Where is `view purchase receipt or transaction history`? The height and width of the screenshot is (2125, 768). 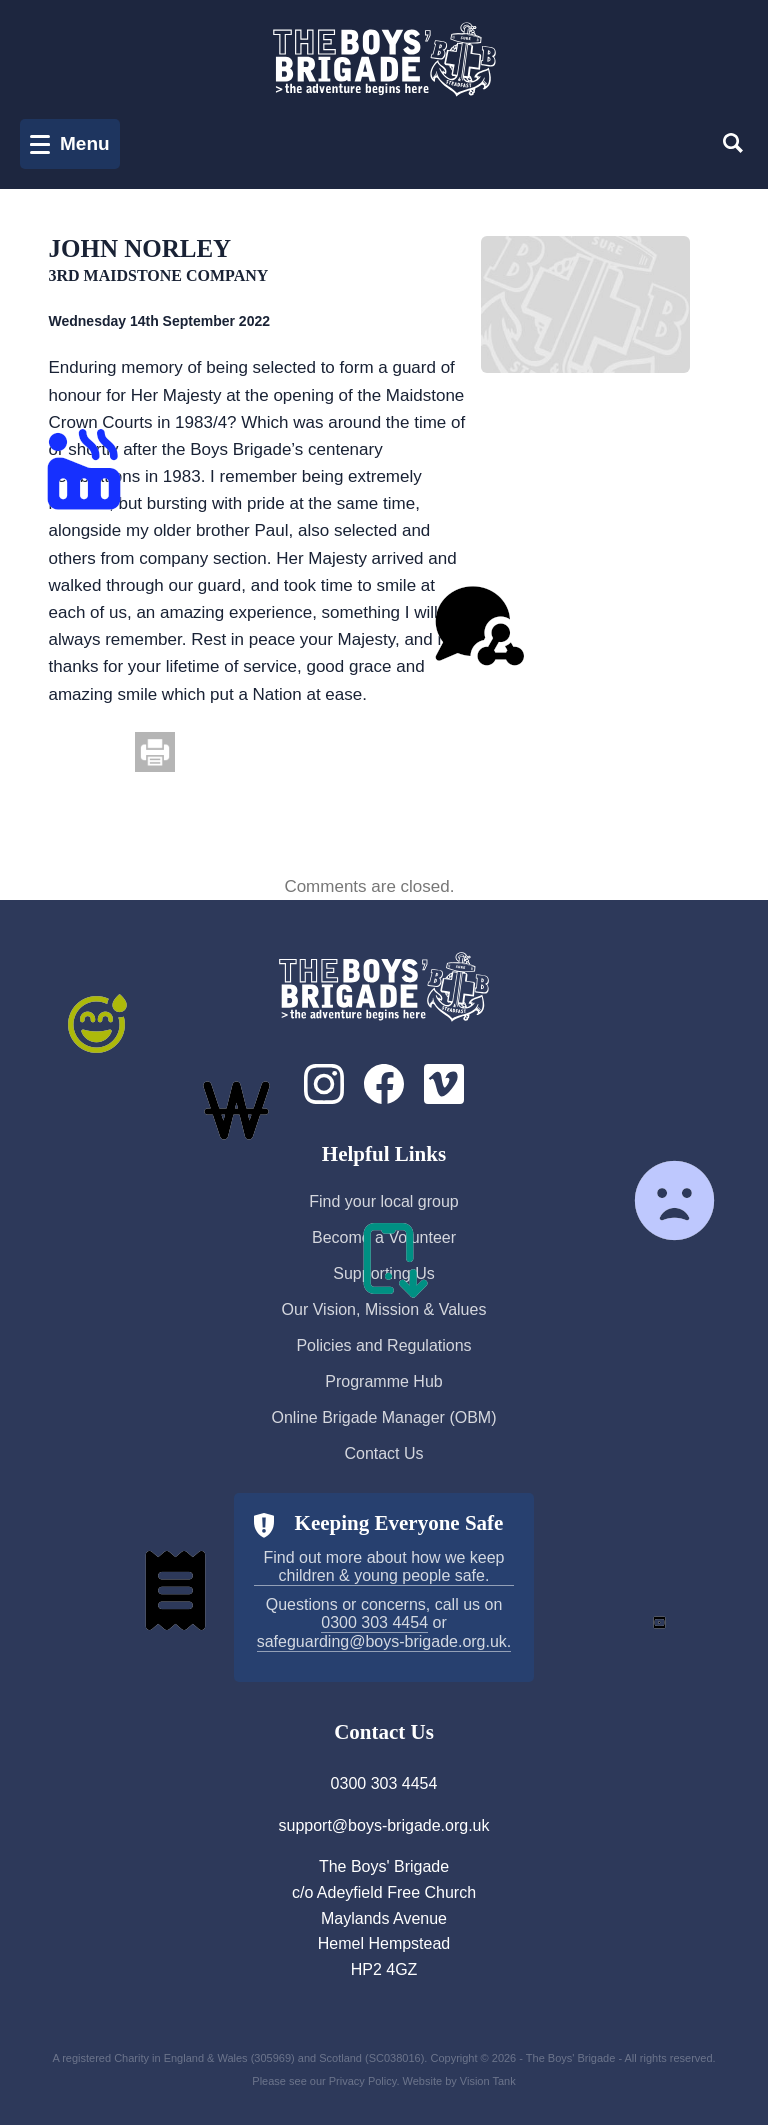
view purchase receipt or transaction history is located at coordinates (175, 1590).